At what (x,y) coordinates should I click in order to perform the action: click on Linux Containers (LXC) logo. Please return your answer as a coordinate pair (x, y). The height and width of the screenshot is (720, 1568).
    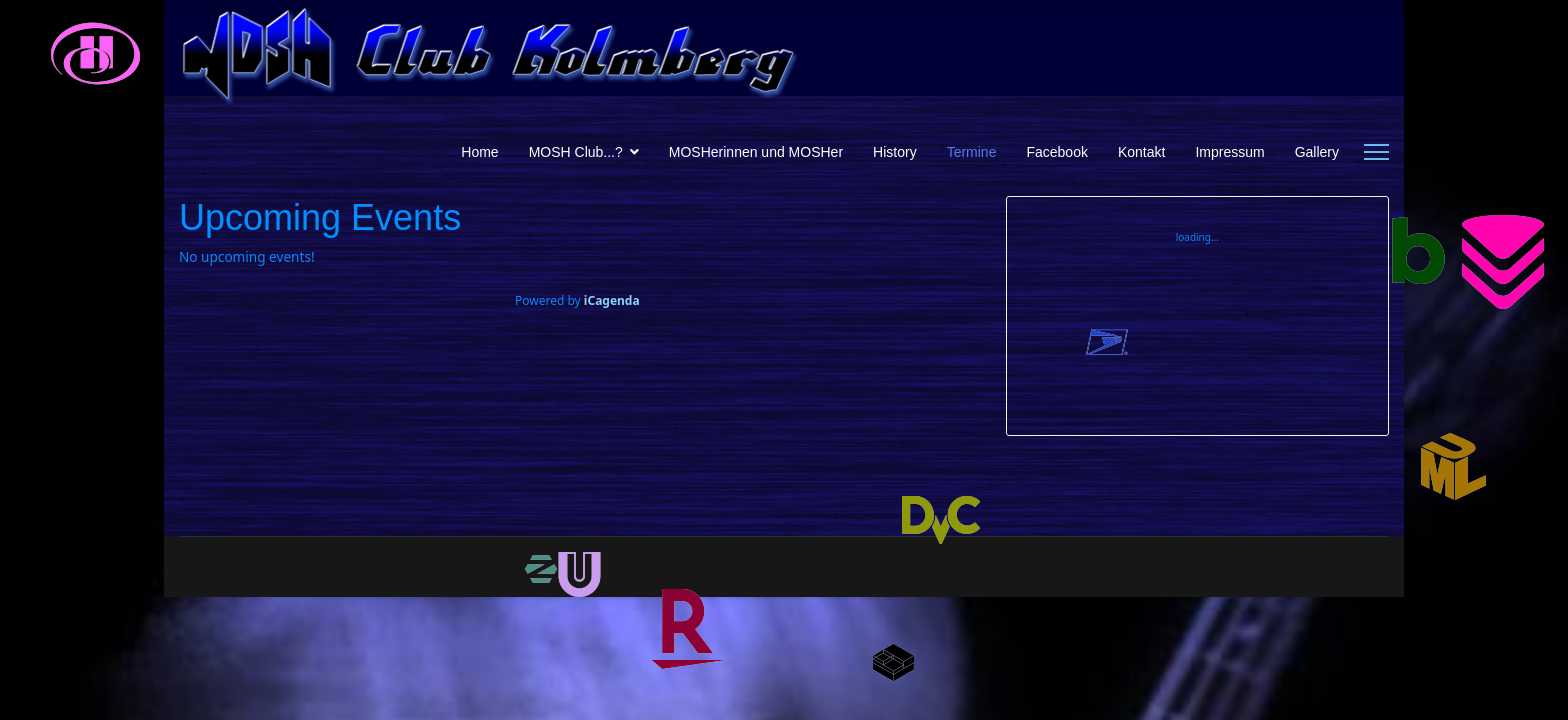
    Looking at the image, I should click on (893, 662).